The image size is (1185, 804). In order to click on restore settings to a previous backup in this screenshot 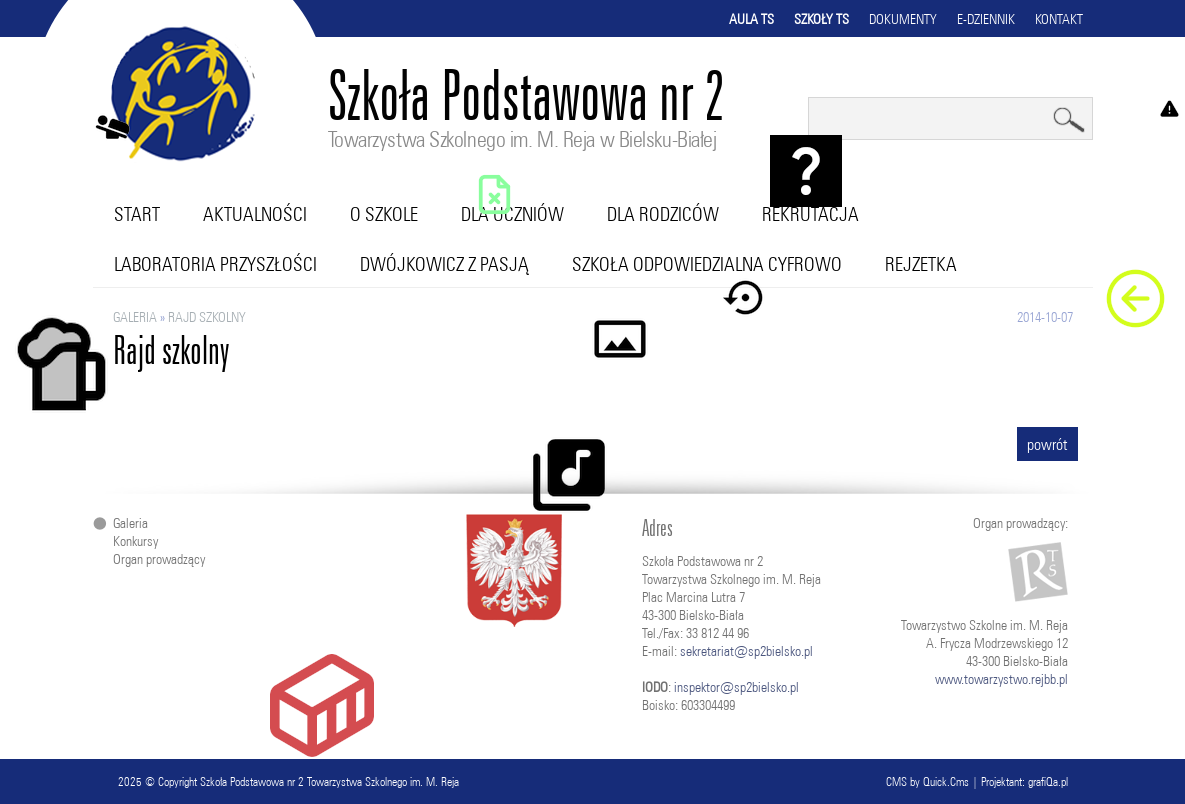, I will do `click(745, 297)`.